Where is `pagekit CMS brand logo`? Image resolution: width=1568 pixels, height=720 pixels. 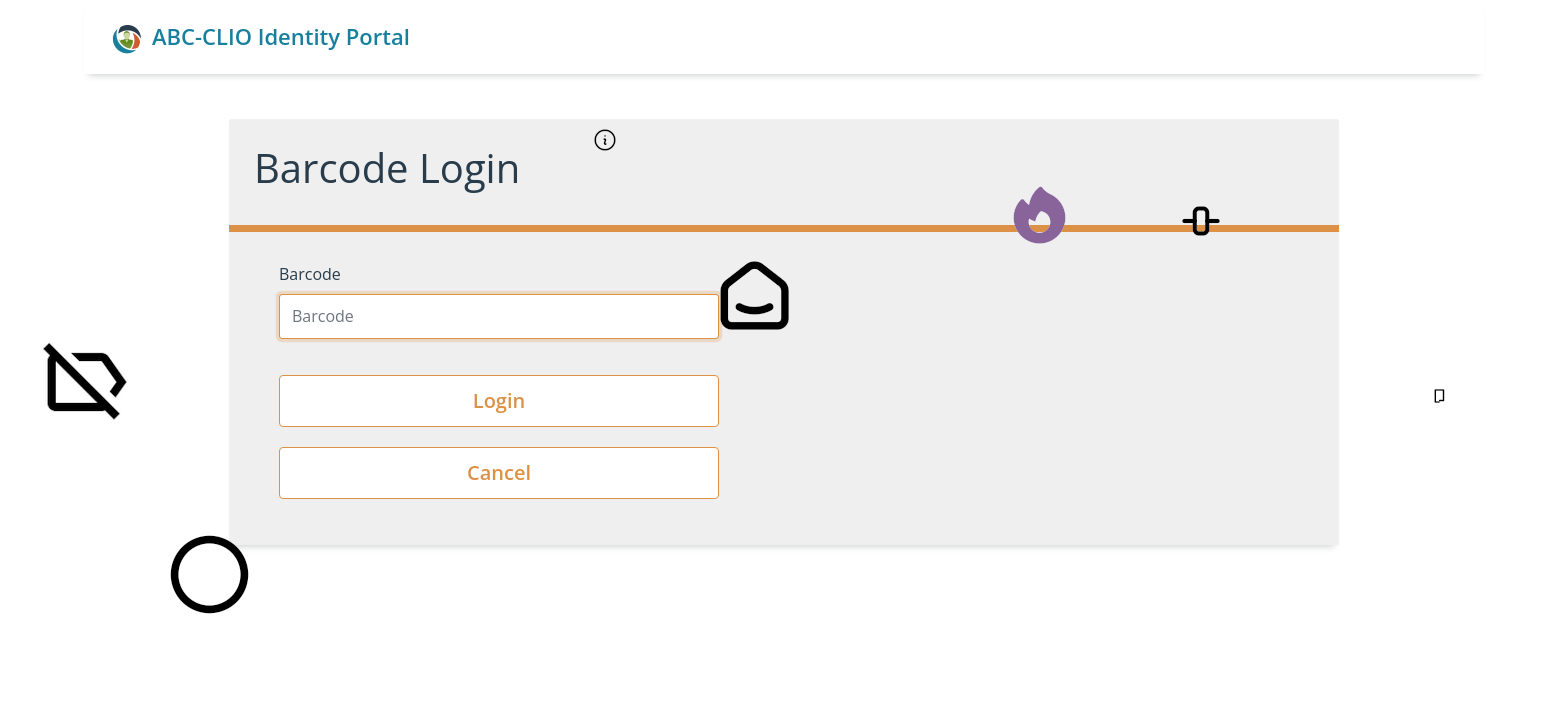 pagekit CMS brand logo is located at coordinates (1439, 396).